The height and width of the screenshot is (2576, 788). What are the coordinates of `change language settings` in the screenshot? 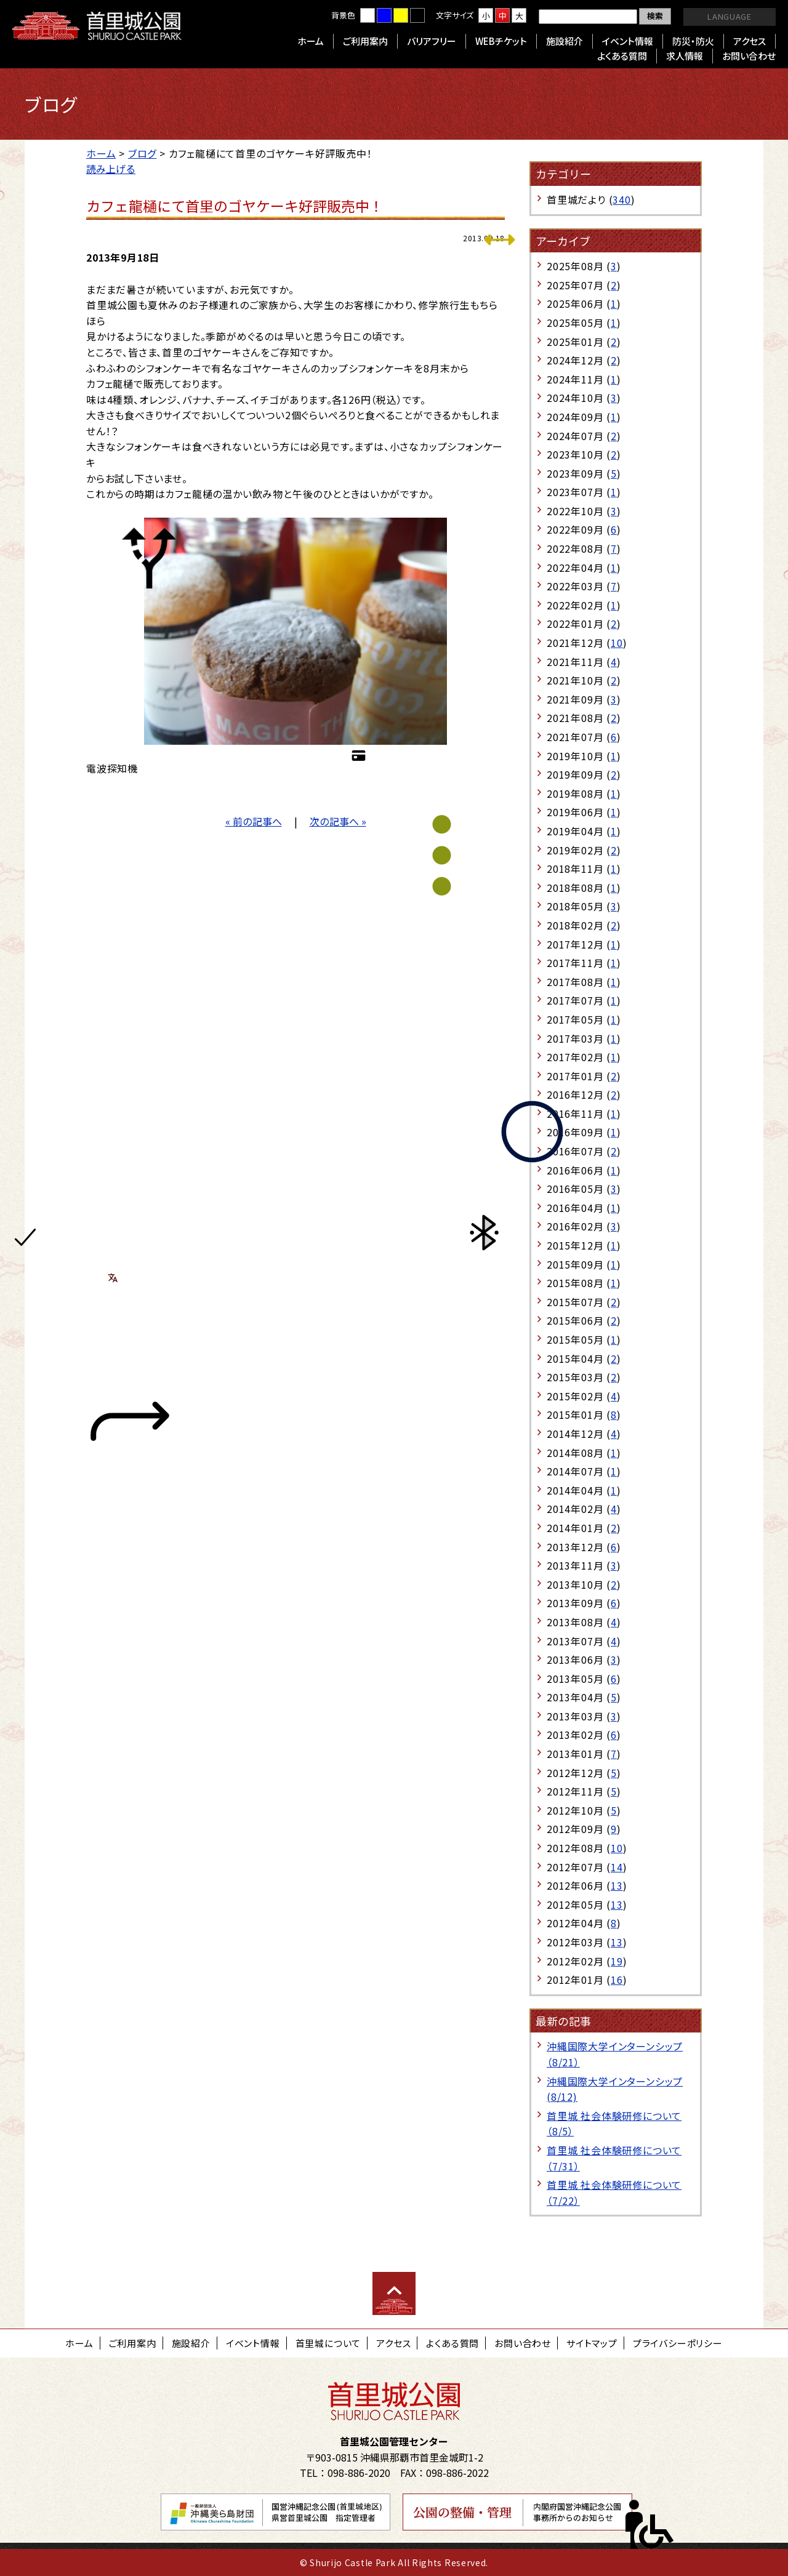 It's located at (113, 1278).